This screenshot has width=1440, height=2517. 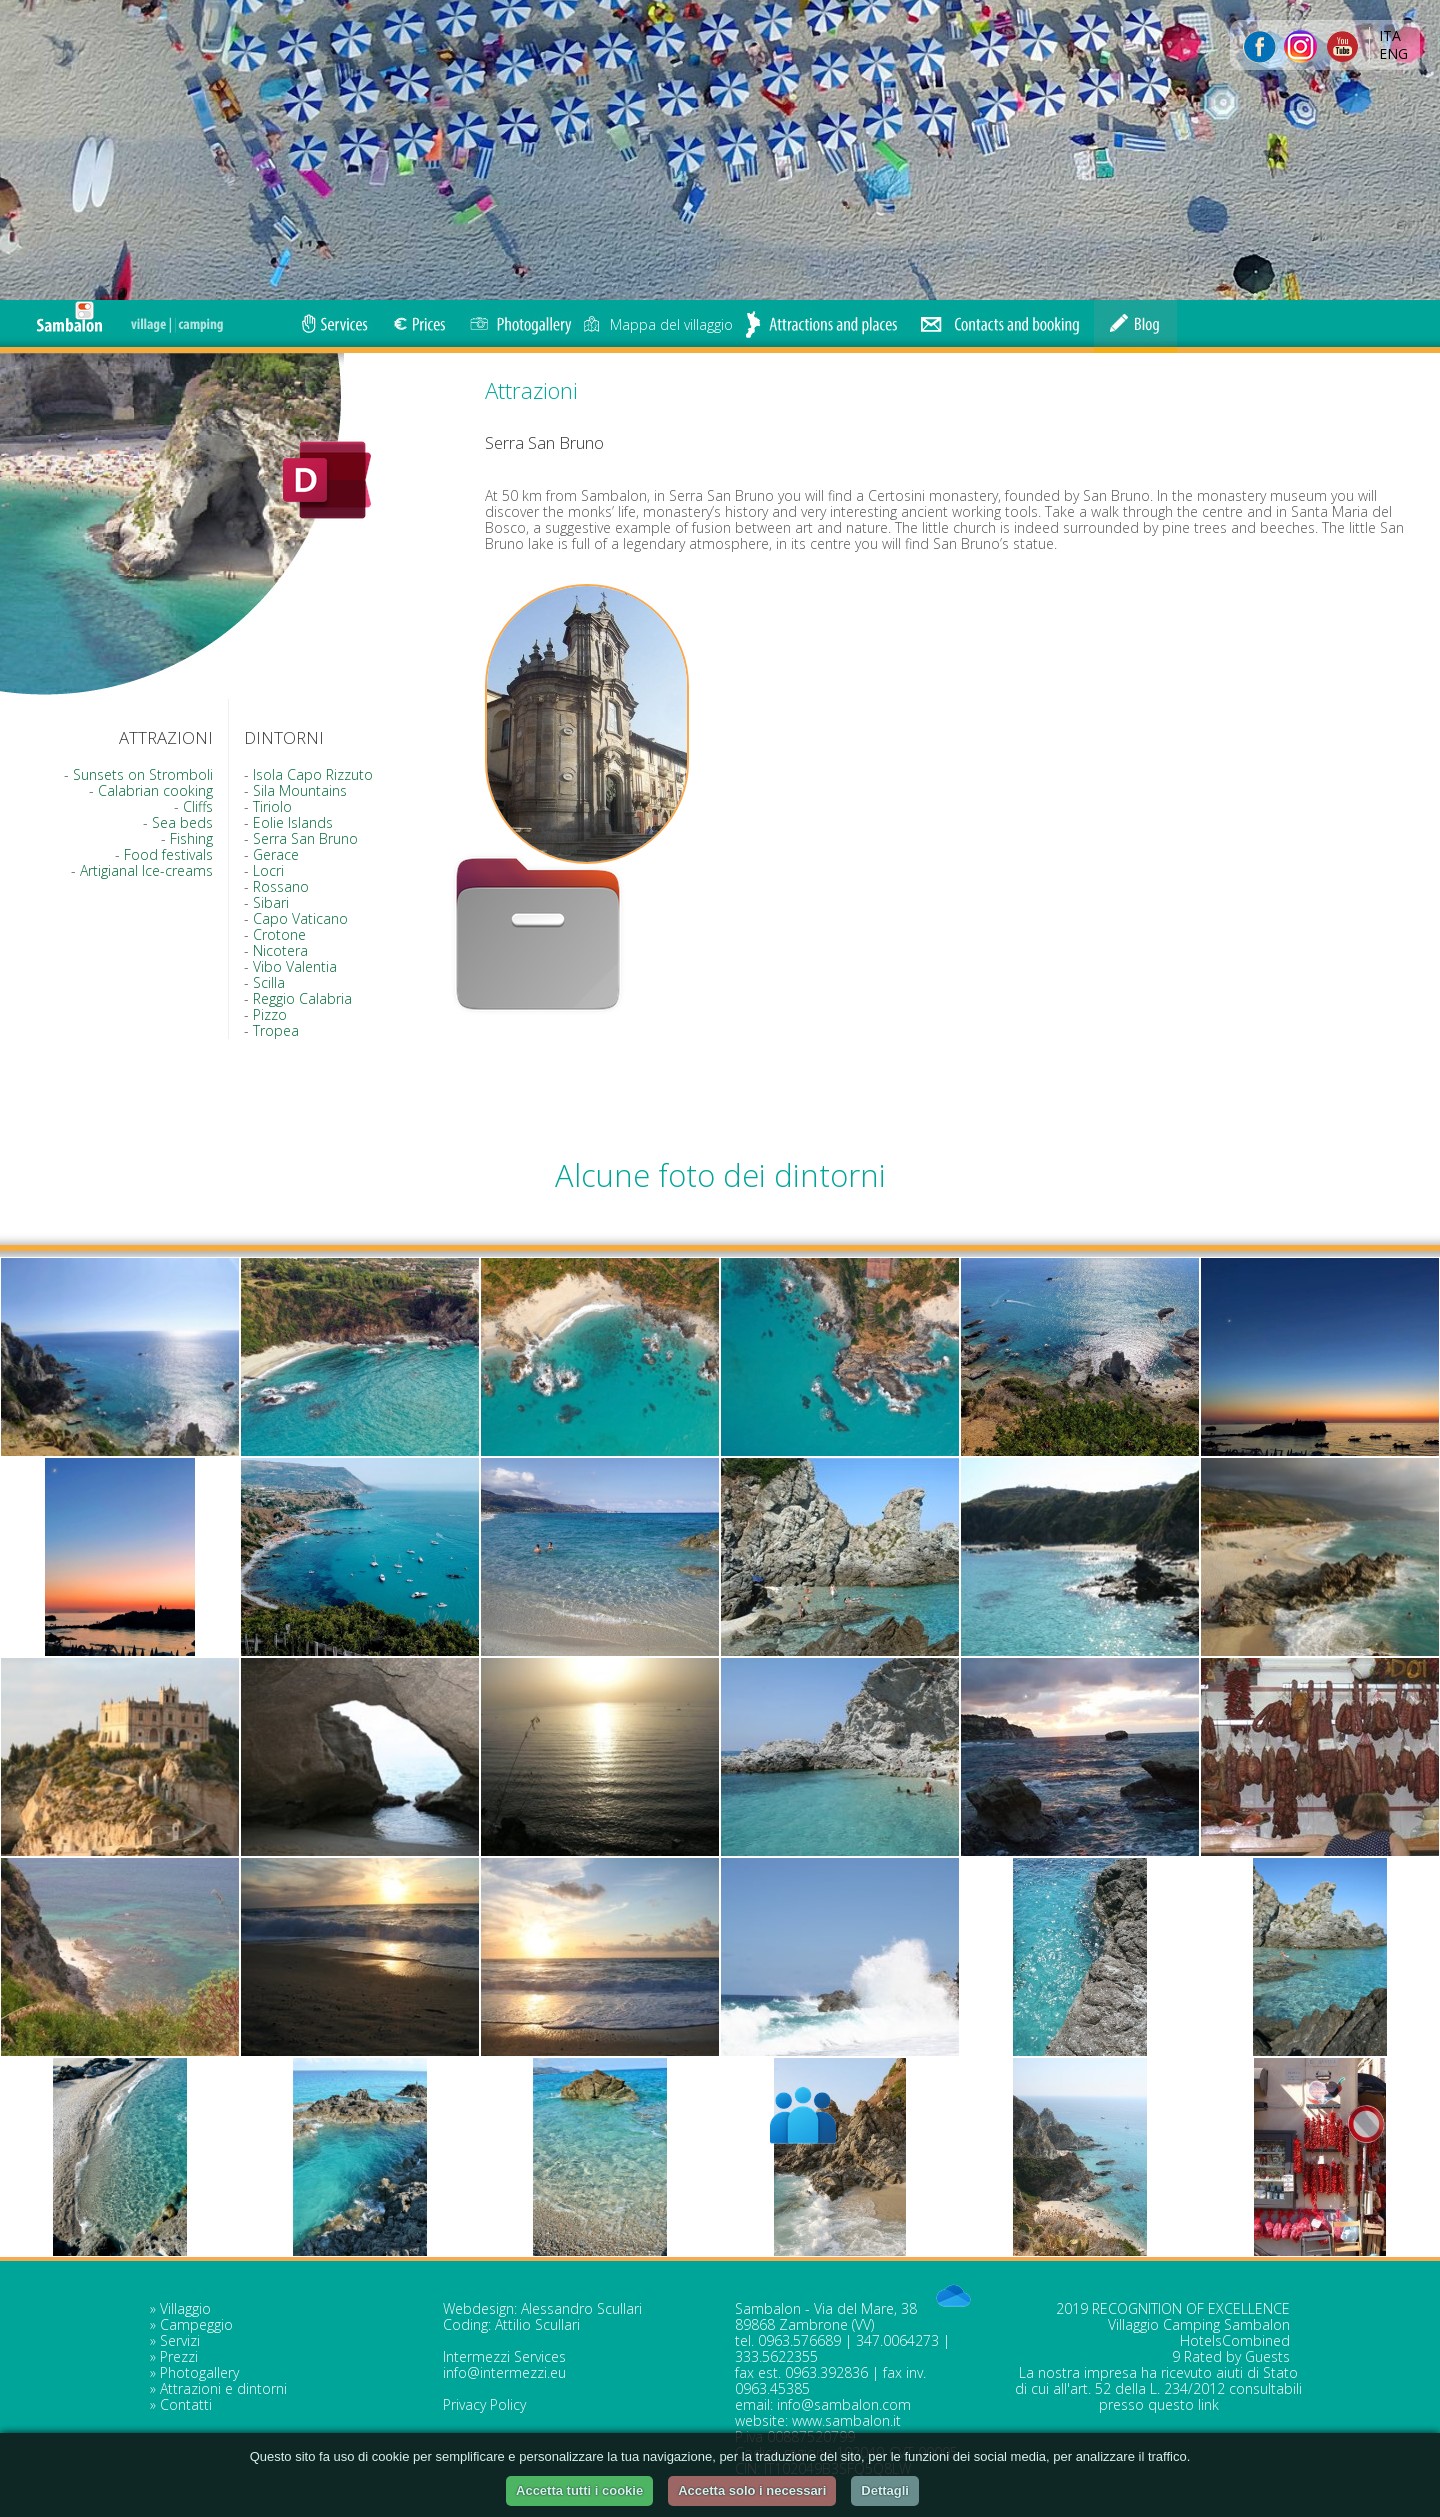 I want to click on open microsoft onedrive, so click(x=953, y=2295).